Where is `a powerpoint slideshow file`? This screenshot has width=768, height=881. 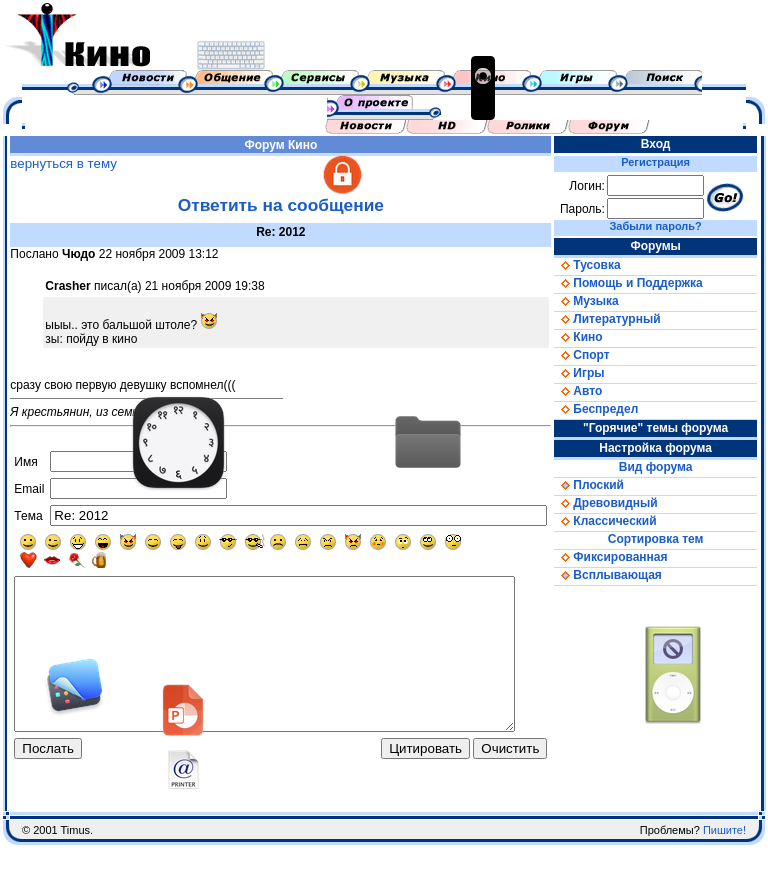 a powerpoint slideshow file is located at coordinates (183, 710).